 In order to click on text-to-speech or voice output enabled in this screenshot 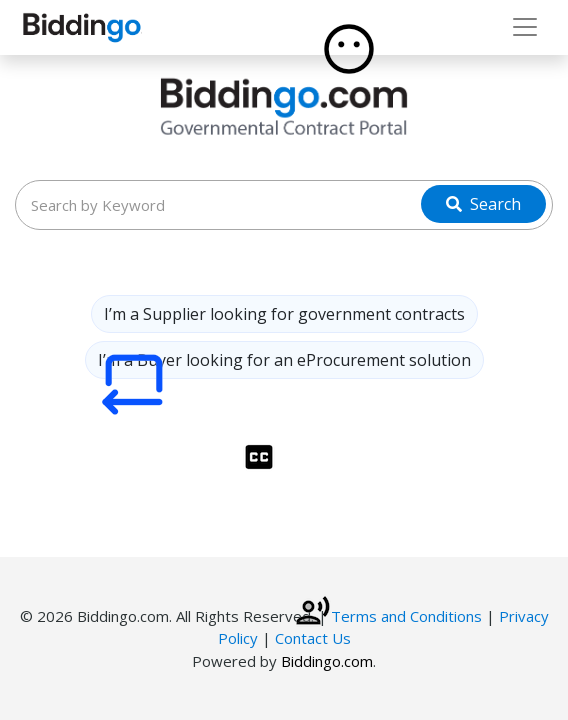, I will do `click(313, 611)`.